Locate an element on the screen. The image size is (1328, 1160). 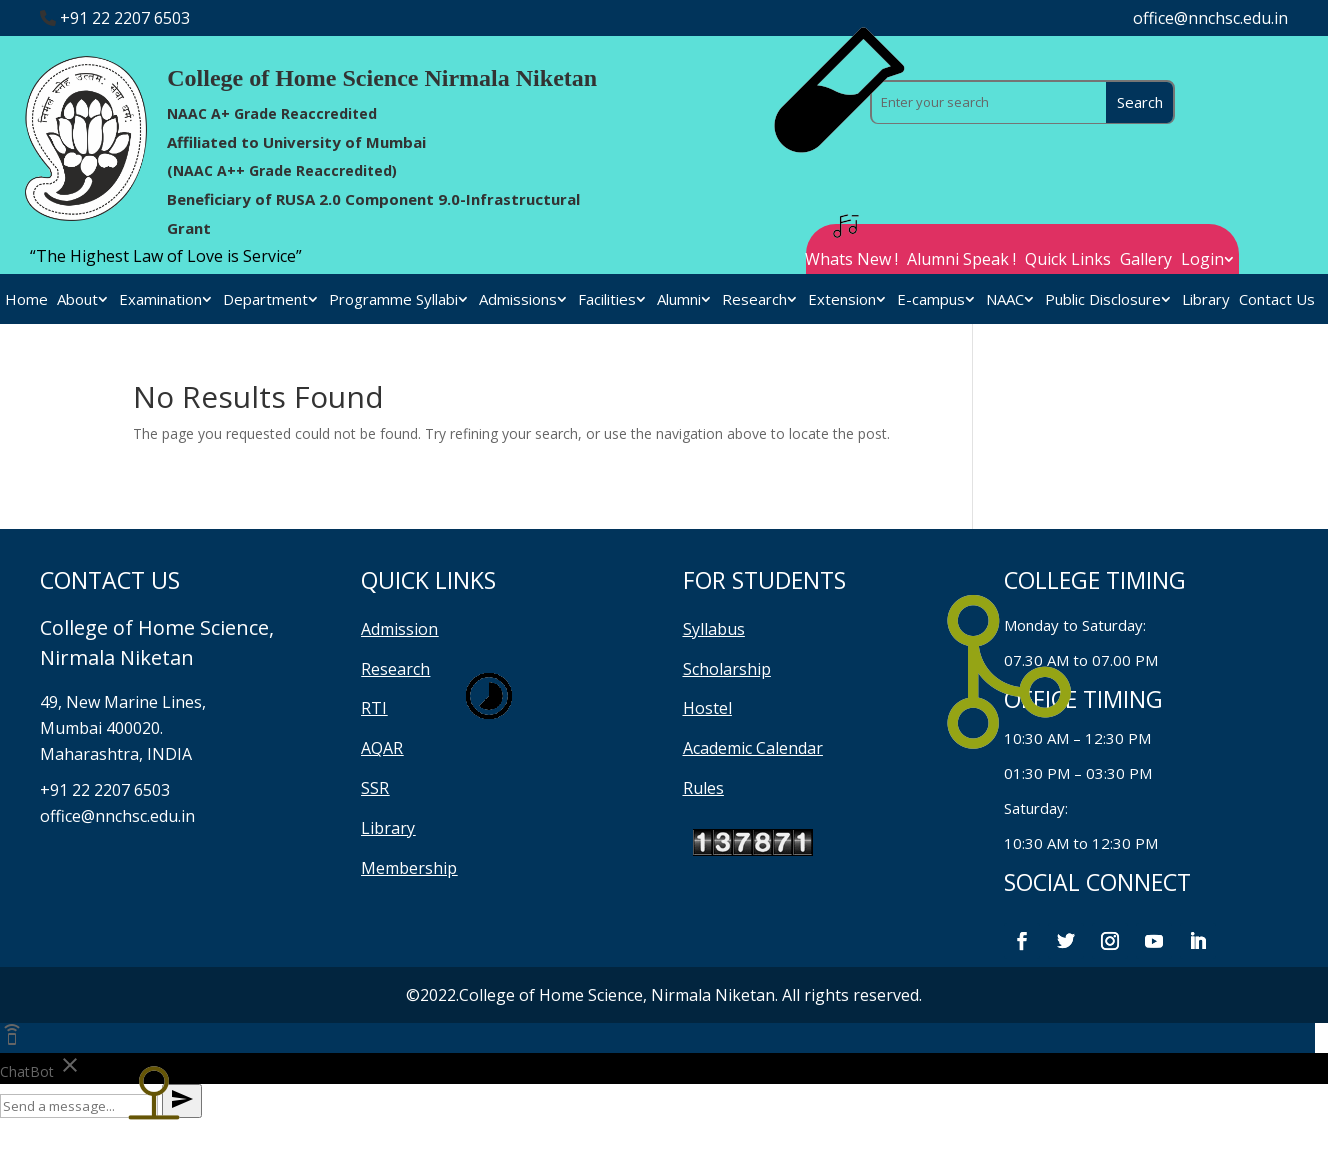
enable timelapse recording mode is located at coordinates (489, 696).